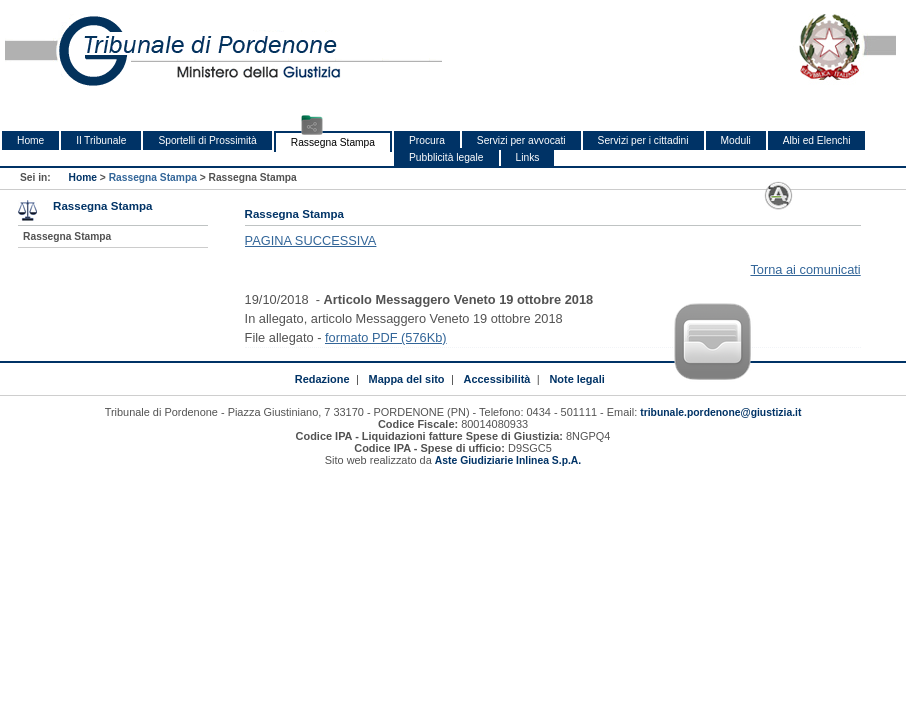 The image size is (906, 720). Describe the element at coordinates (778, 195) in the screenshot. I see `check for available system updates` at that location.